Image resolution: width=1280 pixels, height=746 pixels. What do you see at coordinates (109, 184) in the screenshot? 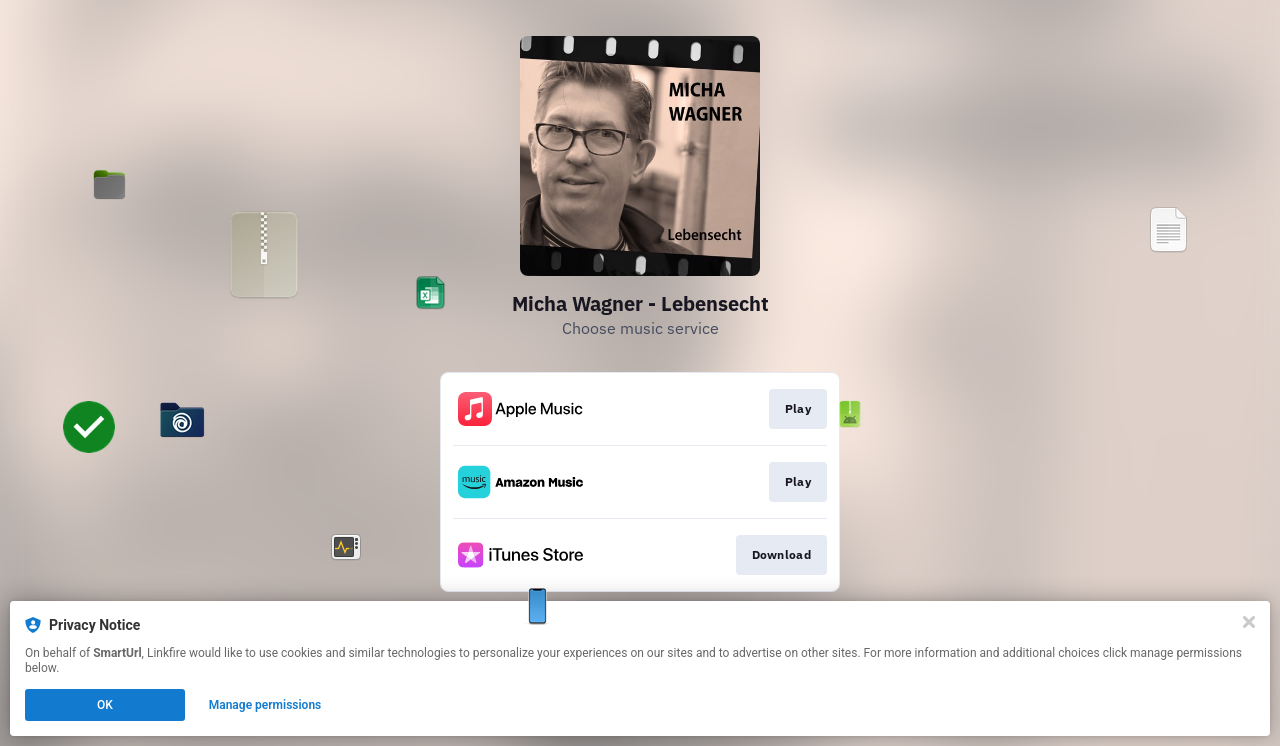
I see `open a folder or directory` at bounding box center [109, 184].